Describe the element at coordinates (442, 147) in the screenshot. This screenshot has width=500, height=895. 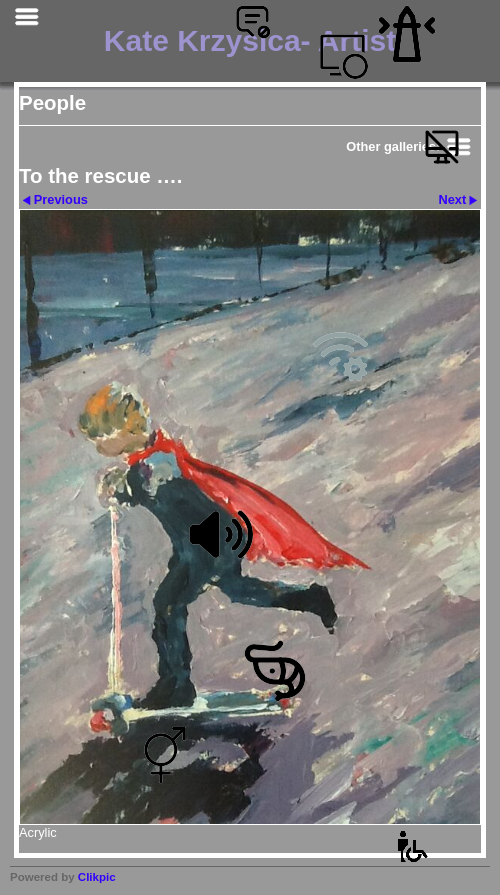
I see `indicates iMac or desktop computer is offline` at that location.